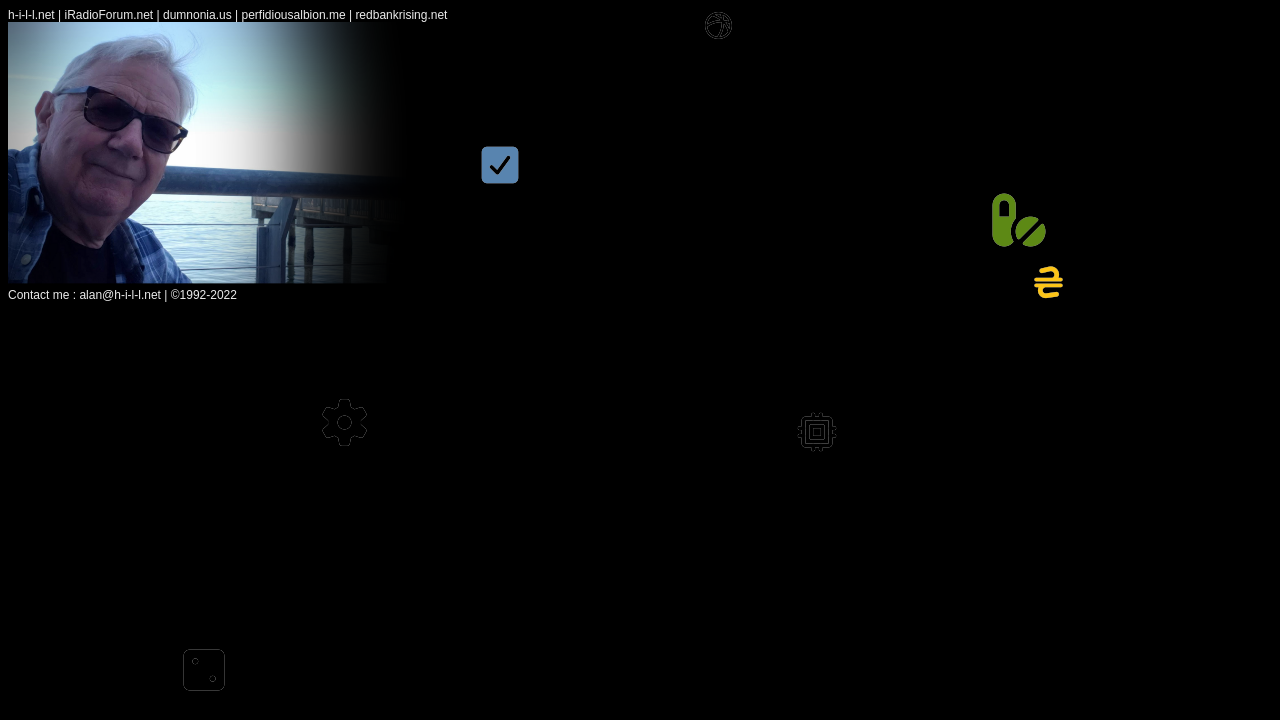 This screenshot has width=1280, height=720. I want to click on view medication reminders, so click(1019, 220).